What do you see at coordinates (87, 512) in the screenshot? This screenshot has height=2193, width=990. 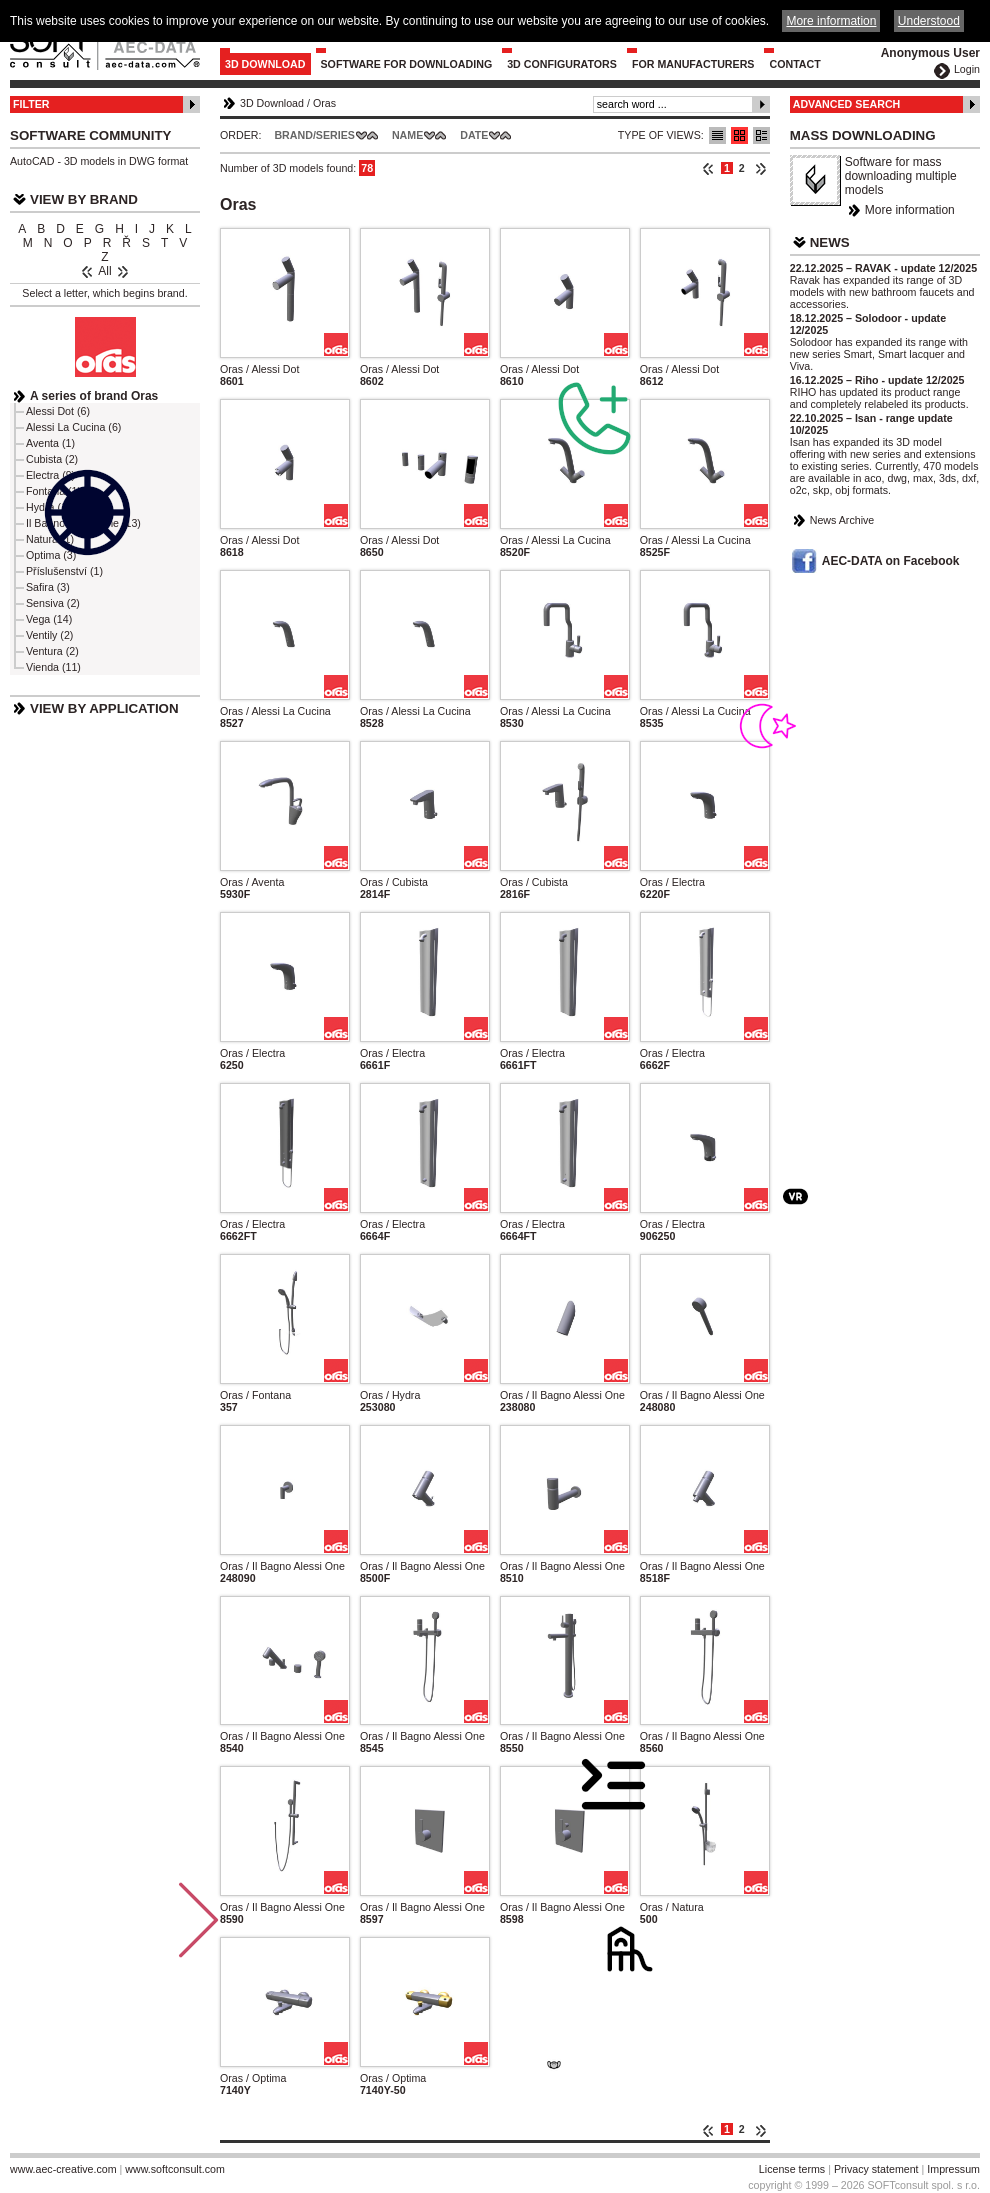 I see `access casino or gambling games` at bounding box center [87, 512].